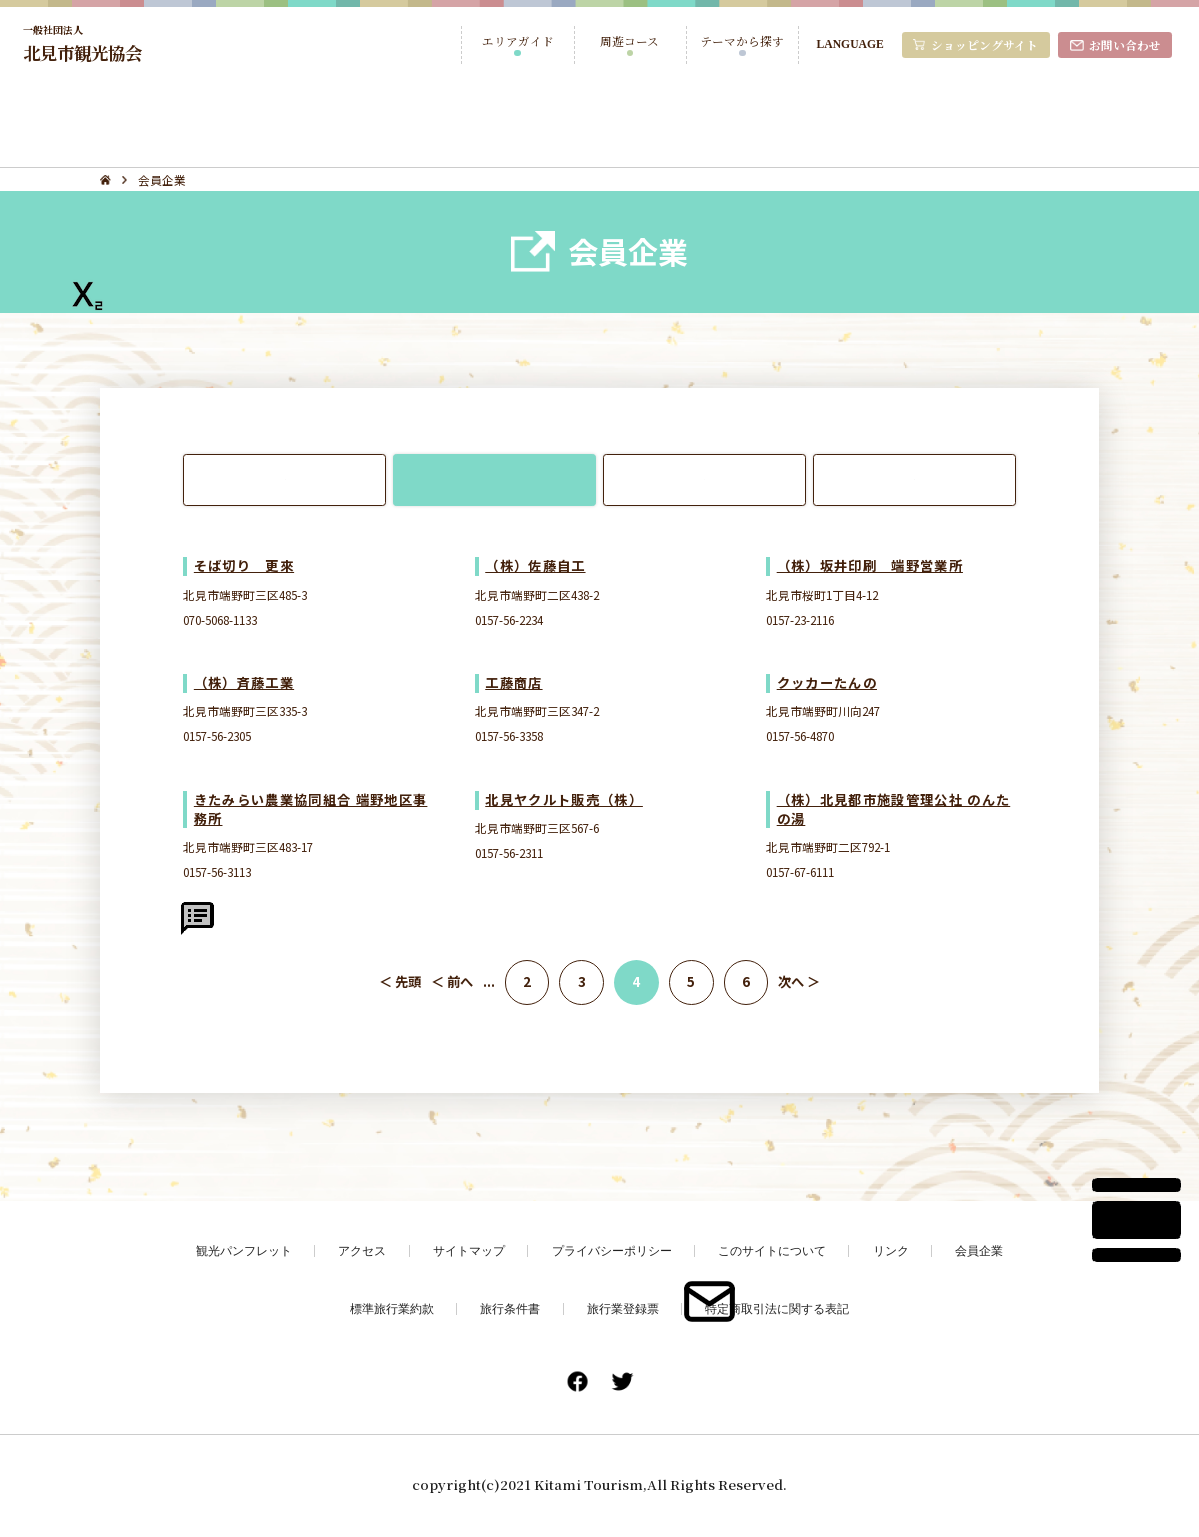 The width and height of the screenshot is (1199, 1537). Describe the element at coordinates (197, 918) in the screenshot. I see `view speaker notes or presentation comments` at that location.